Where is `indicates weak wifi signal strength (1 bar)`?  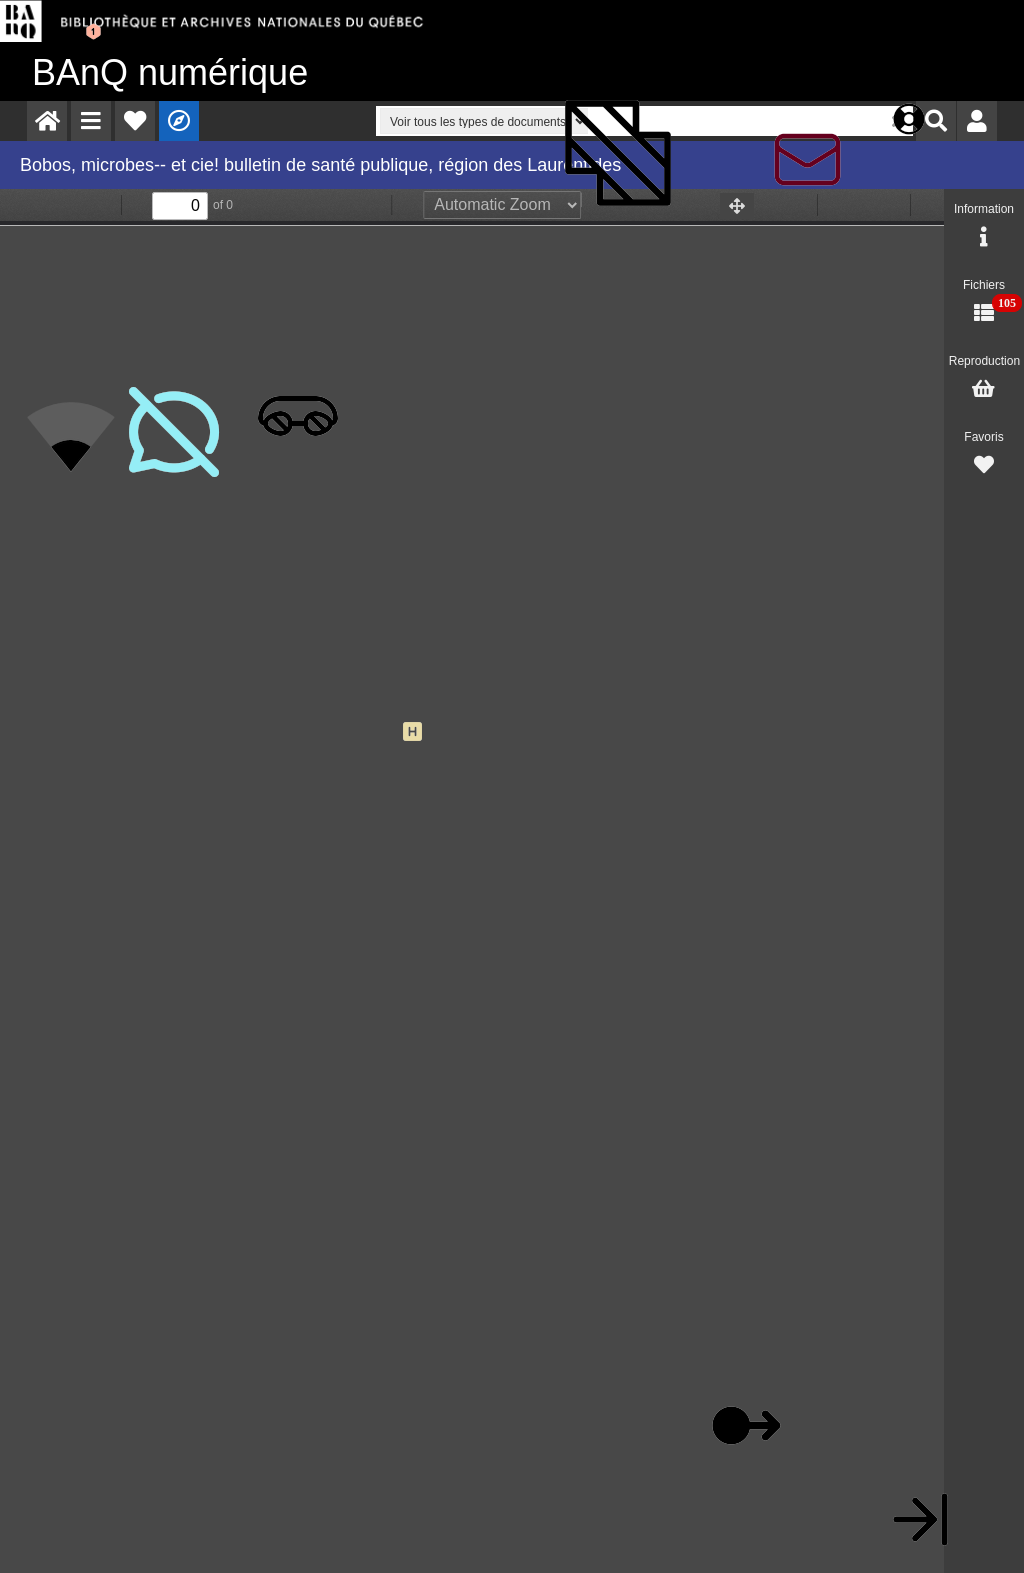 indicates weak wifi signal strength (1 bar) is located at coordinates (71, 436).